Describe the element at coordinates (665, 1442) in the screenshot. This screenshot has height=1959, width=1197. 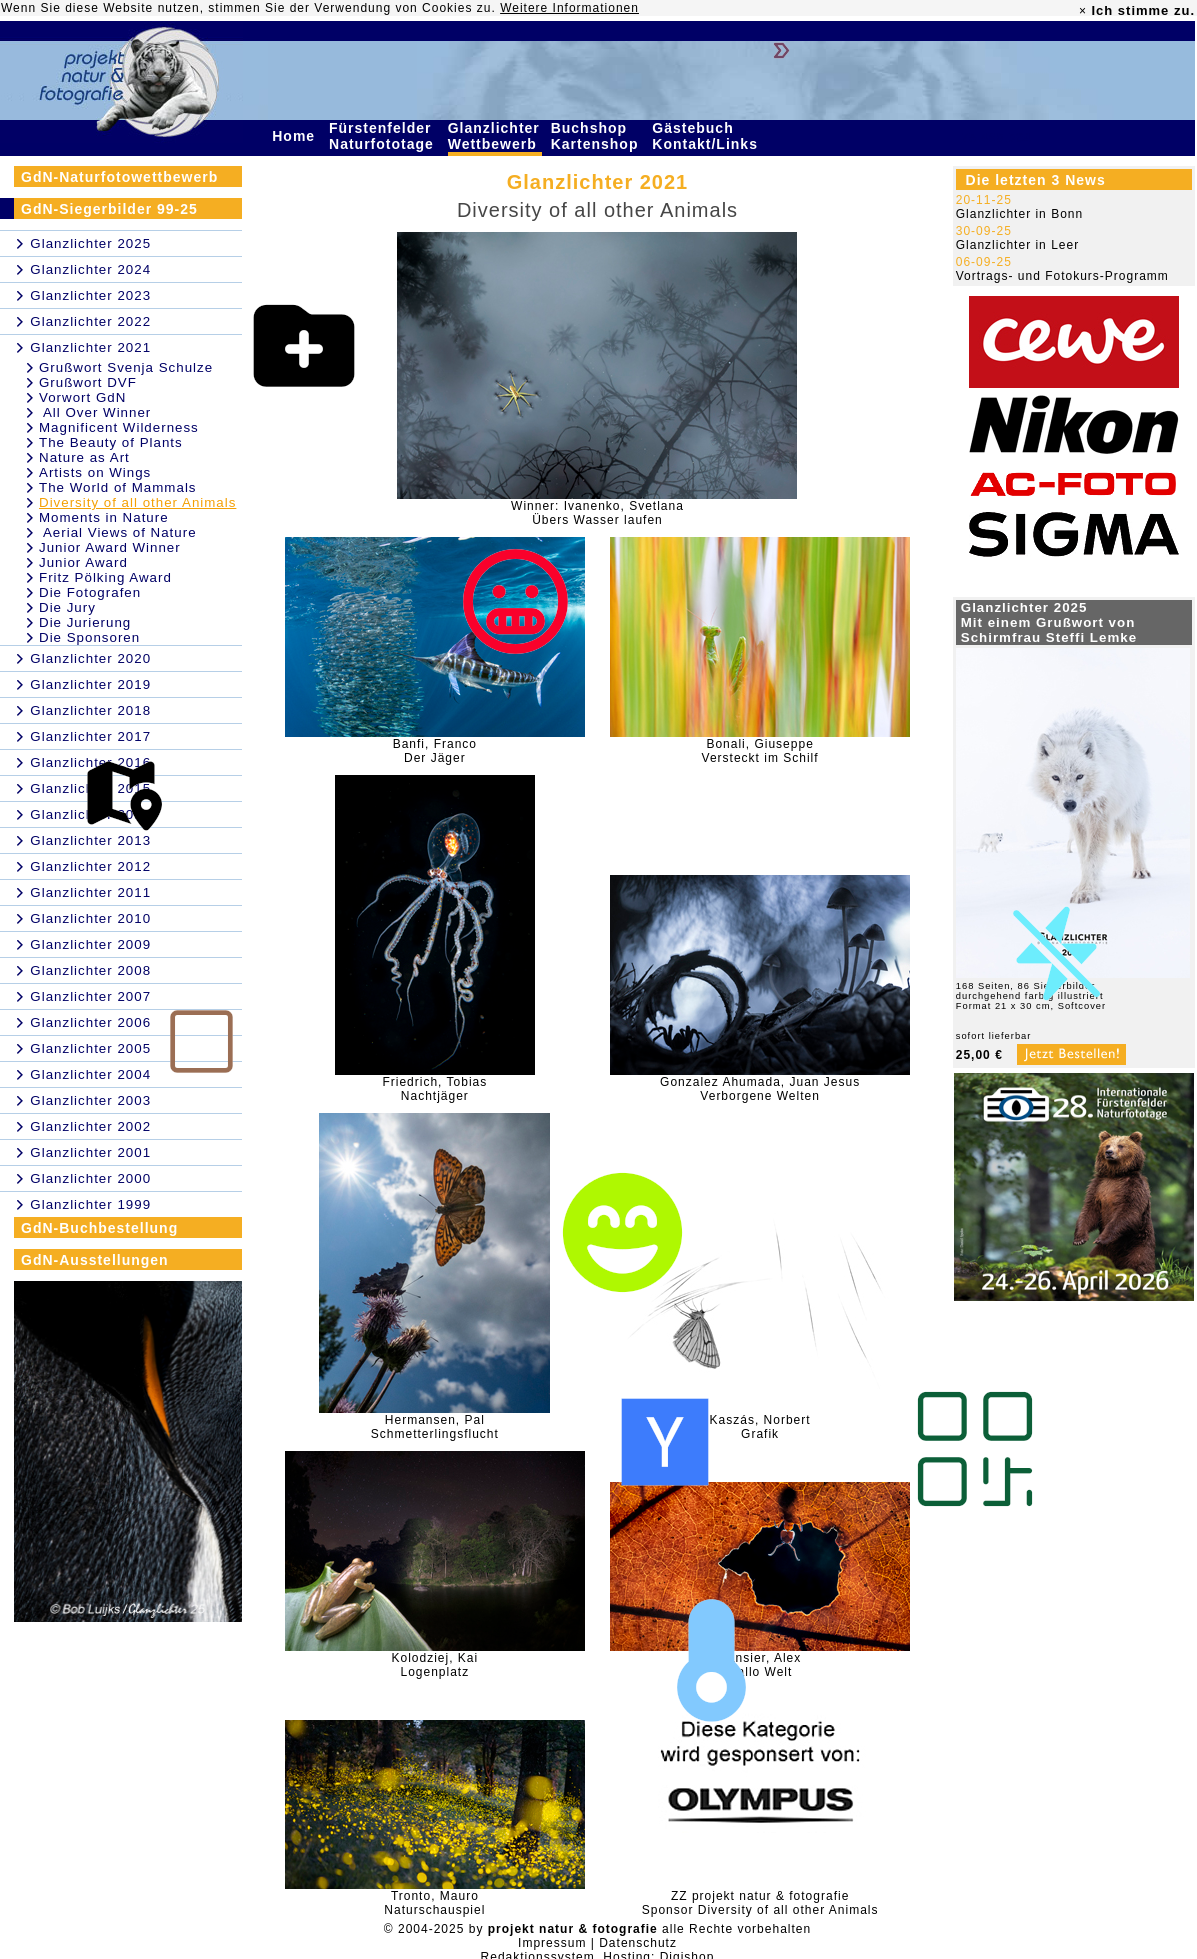
I see `open hacker news` at that location.